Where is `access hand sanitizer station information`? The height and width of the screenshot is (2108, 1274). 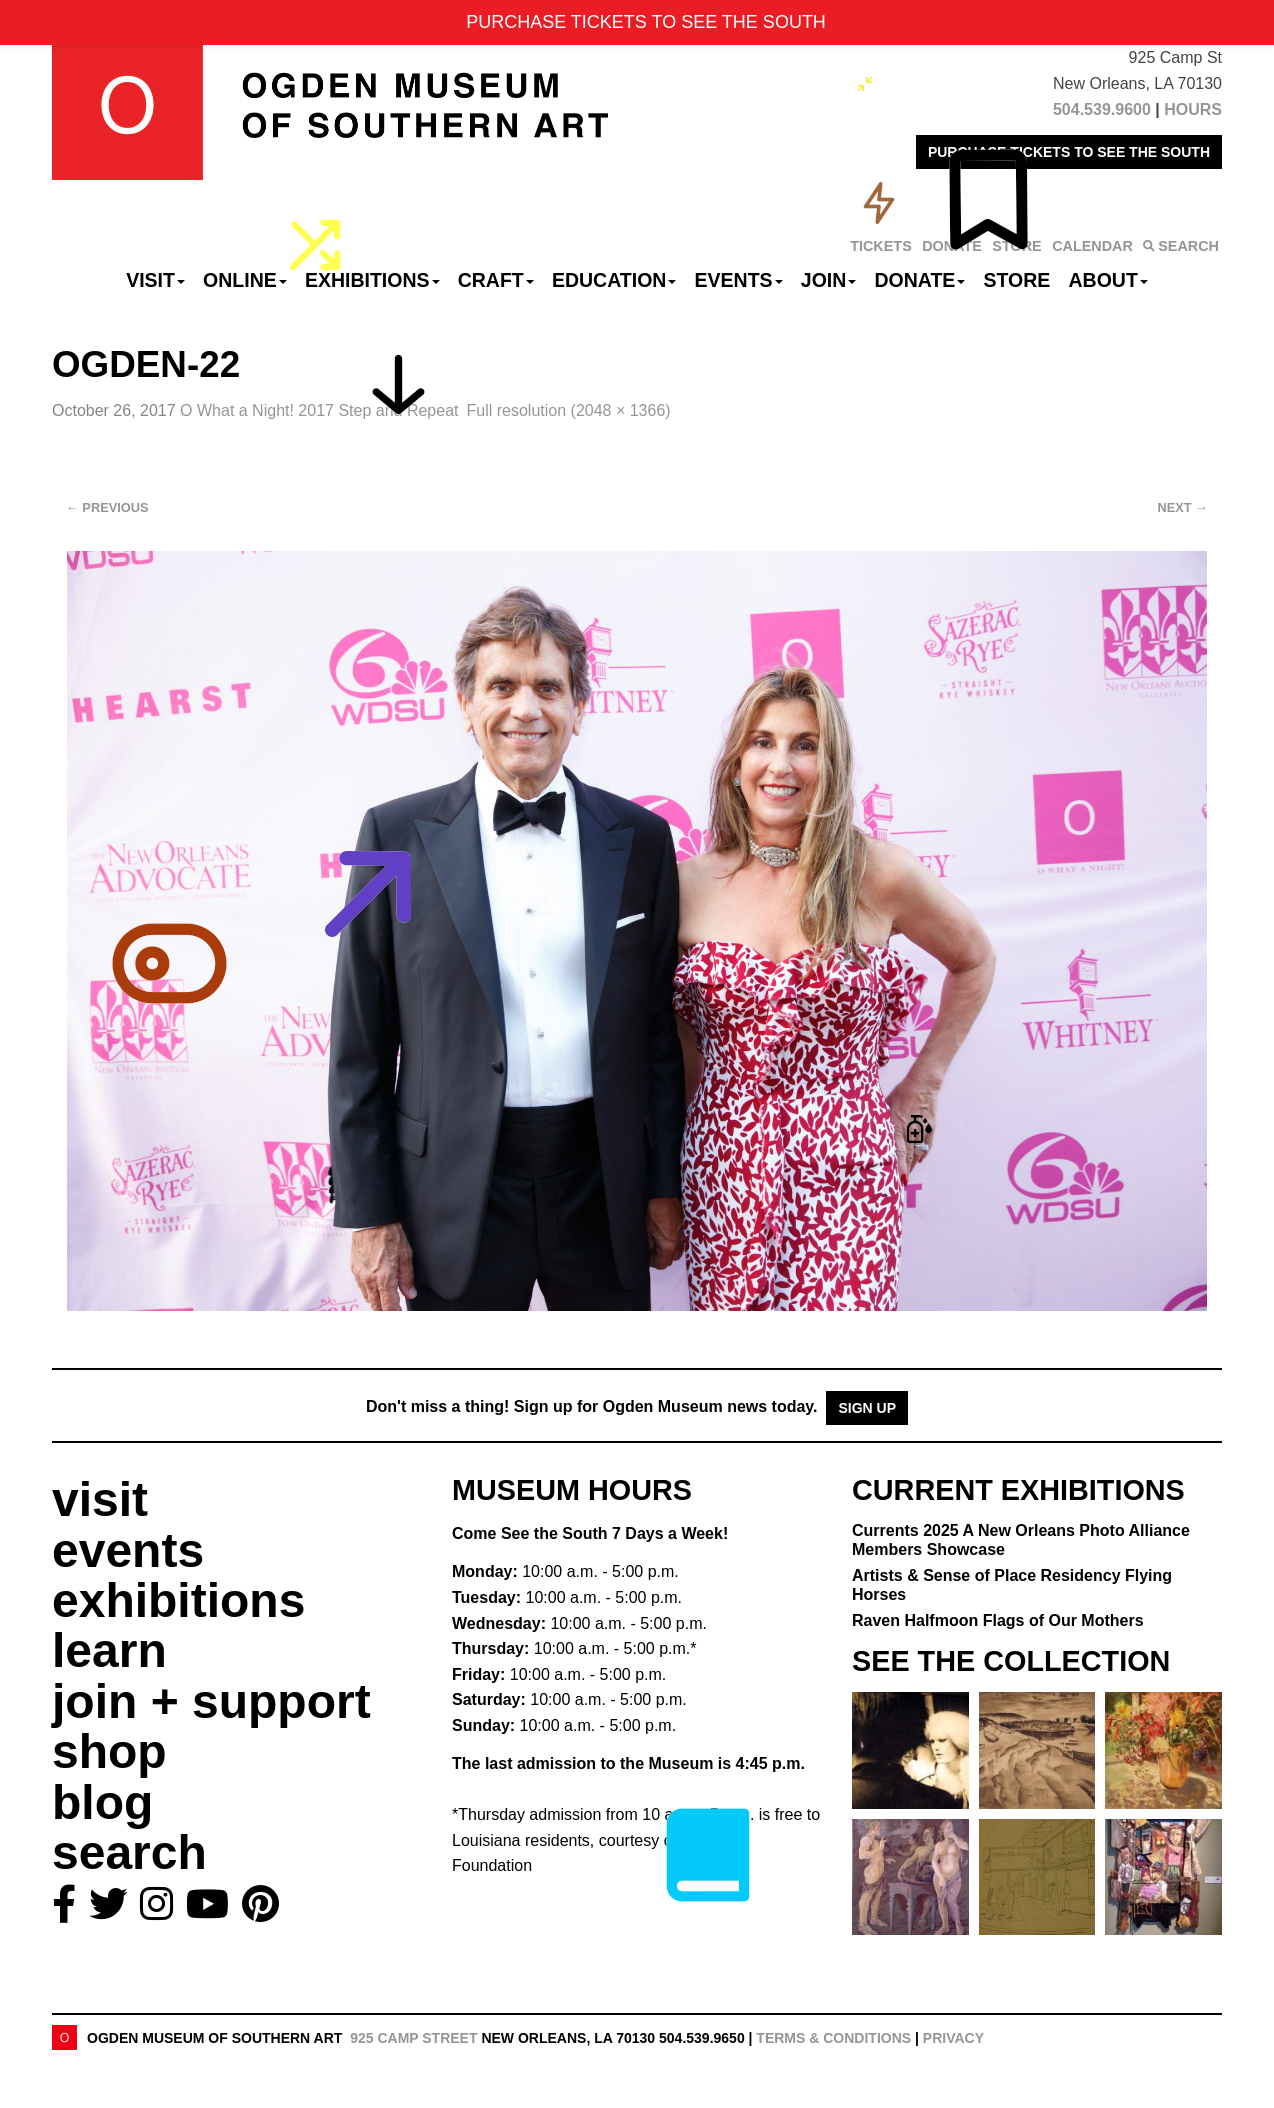 access hand sanitizer station information is located at coordinates (918, 1129).